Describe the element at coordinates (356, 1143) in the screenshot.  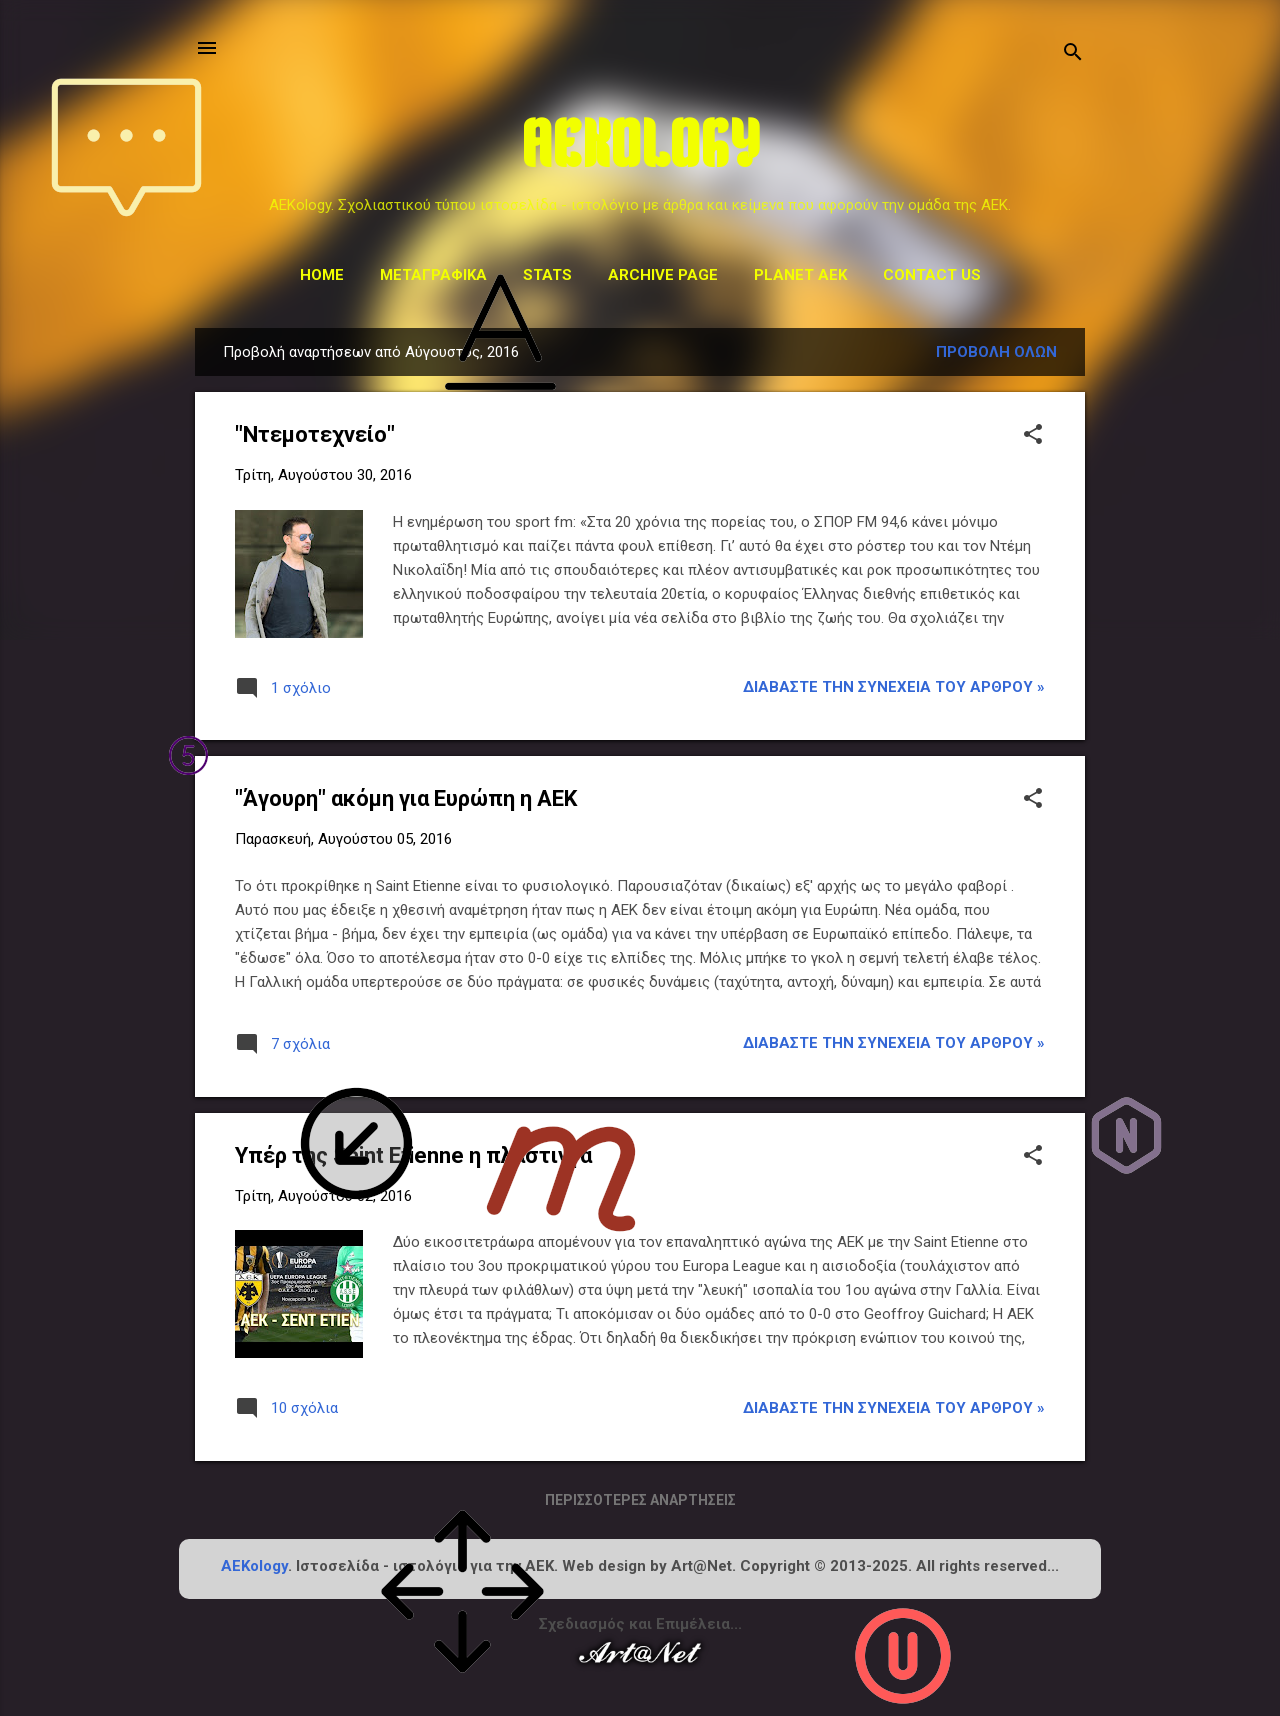
I see `navigate to the previous or lower-left section` at that location.